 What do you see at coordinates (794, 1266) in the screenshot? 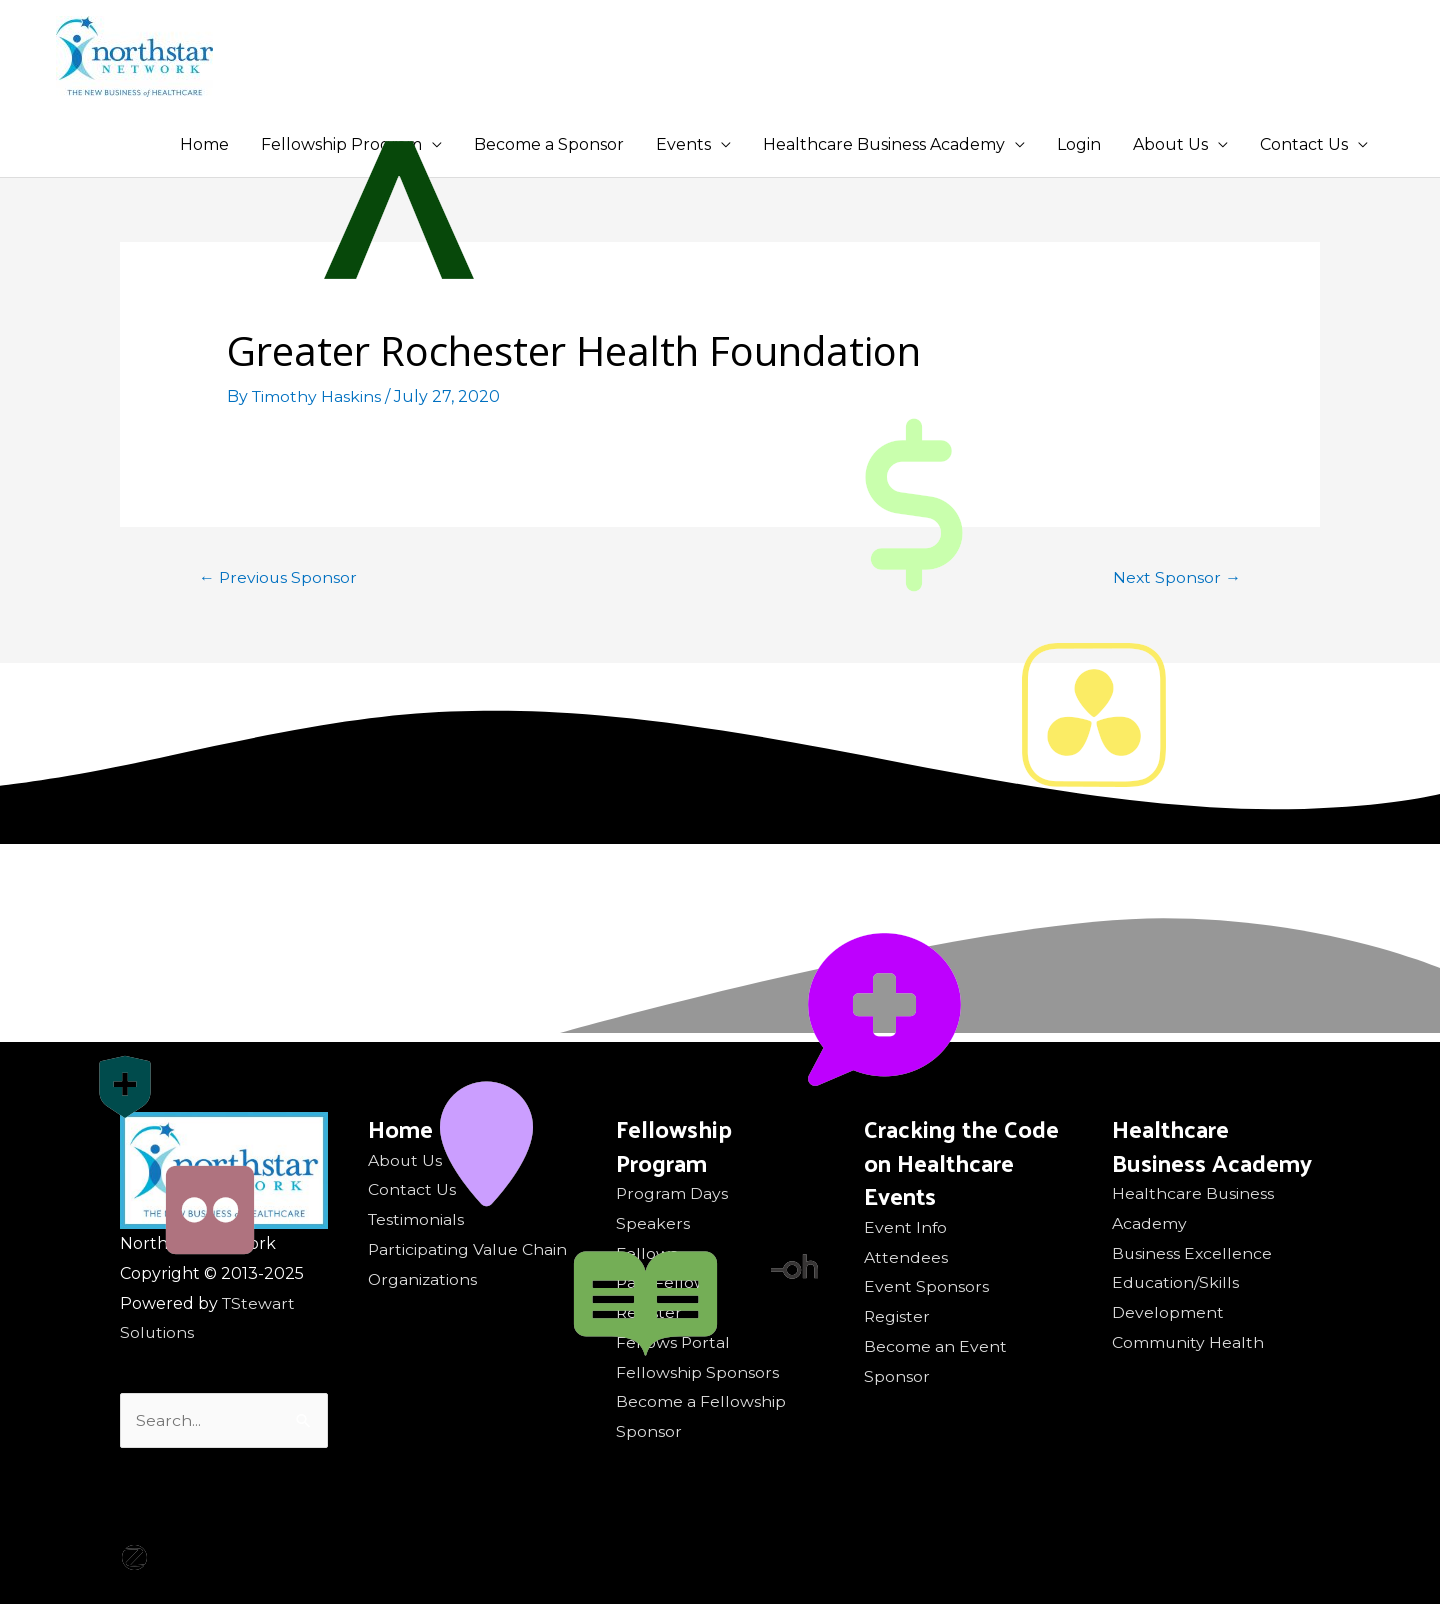
I see `oh dear website monitoring service logo` at bounding box center [794, 1266].